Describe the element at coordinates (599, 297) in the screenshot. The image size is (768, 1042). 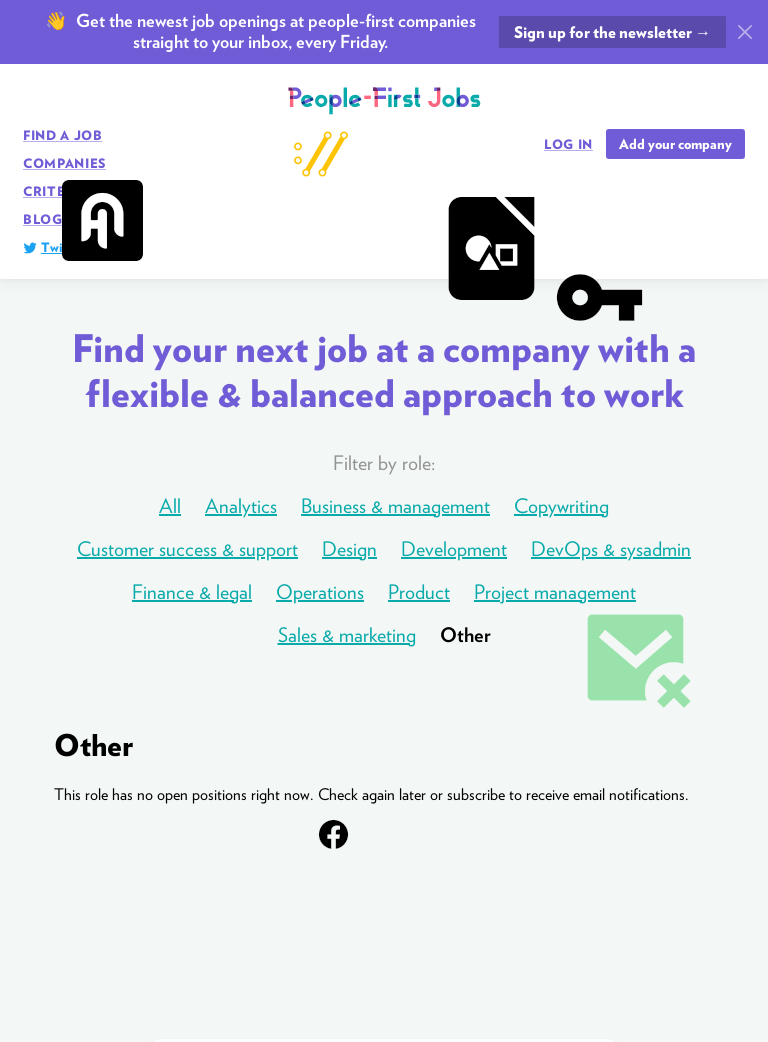
I see `access security or authentication settings` at that location.